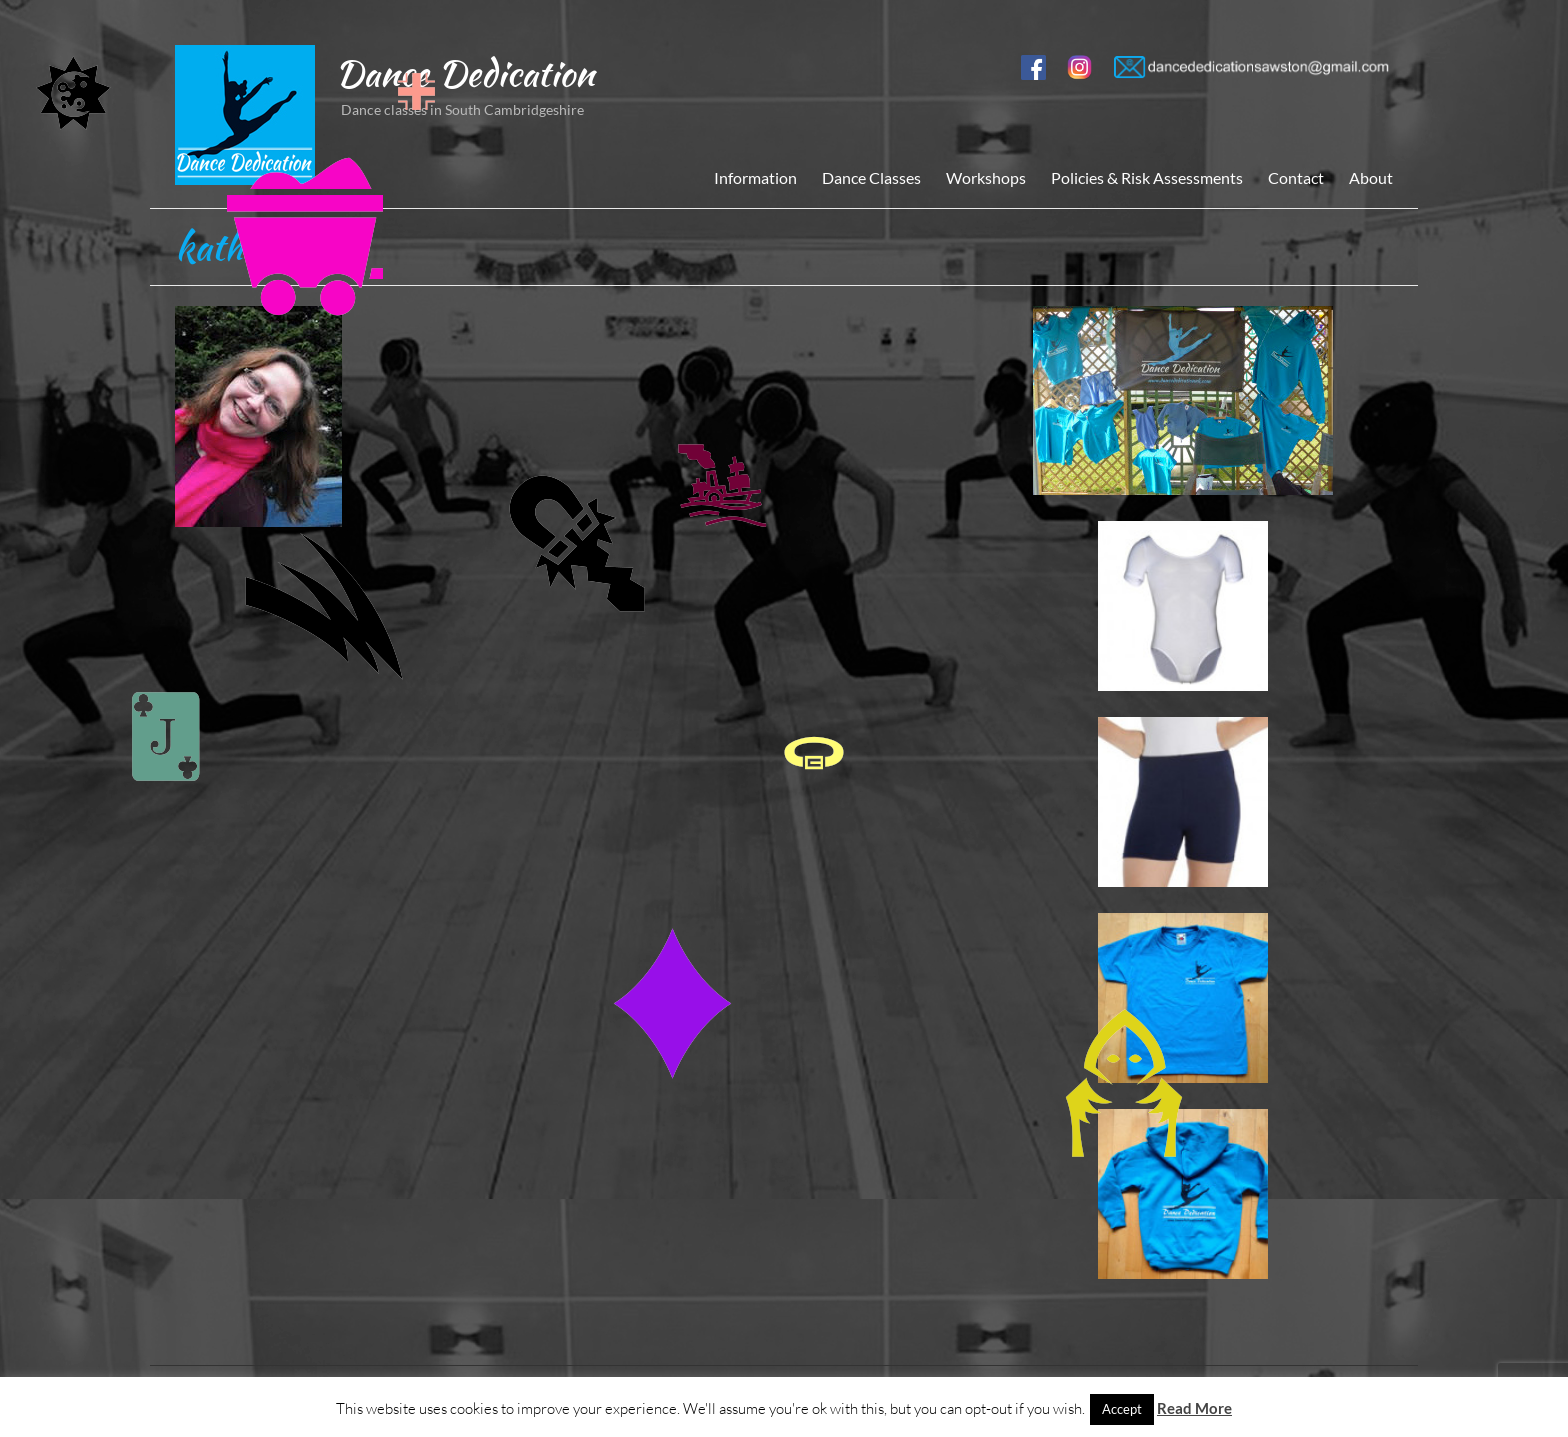  Describe the element at coordinates (672, 1003) in the screenshot. I see `indicates diamond suit in card games` at that location.